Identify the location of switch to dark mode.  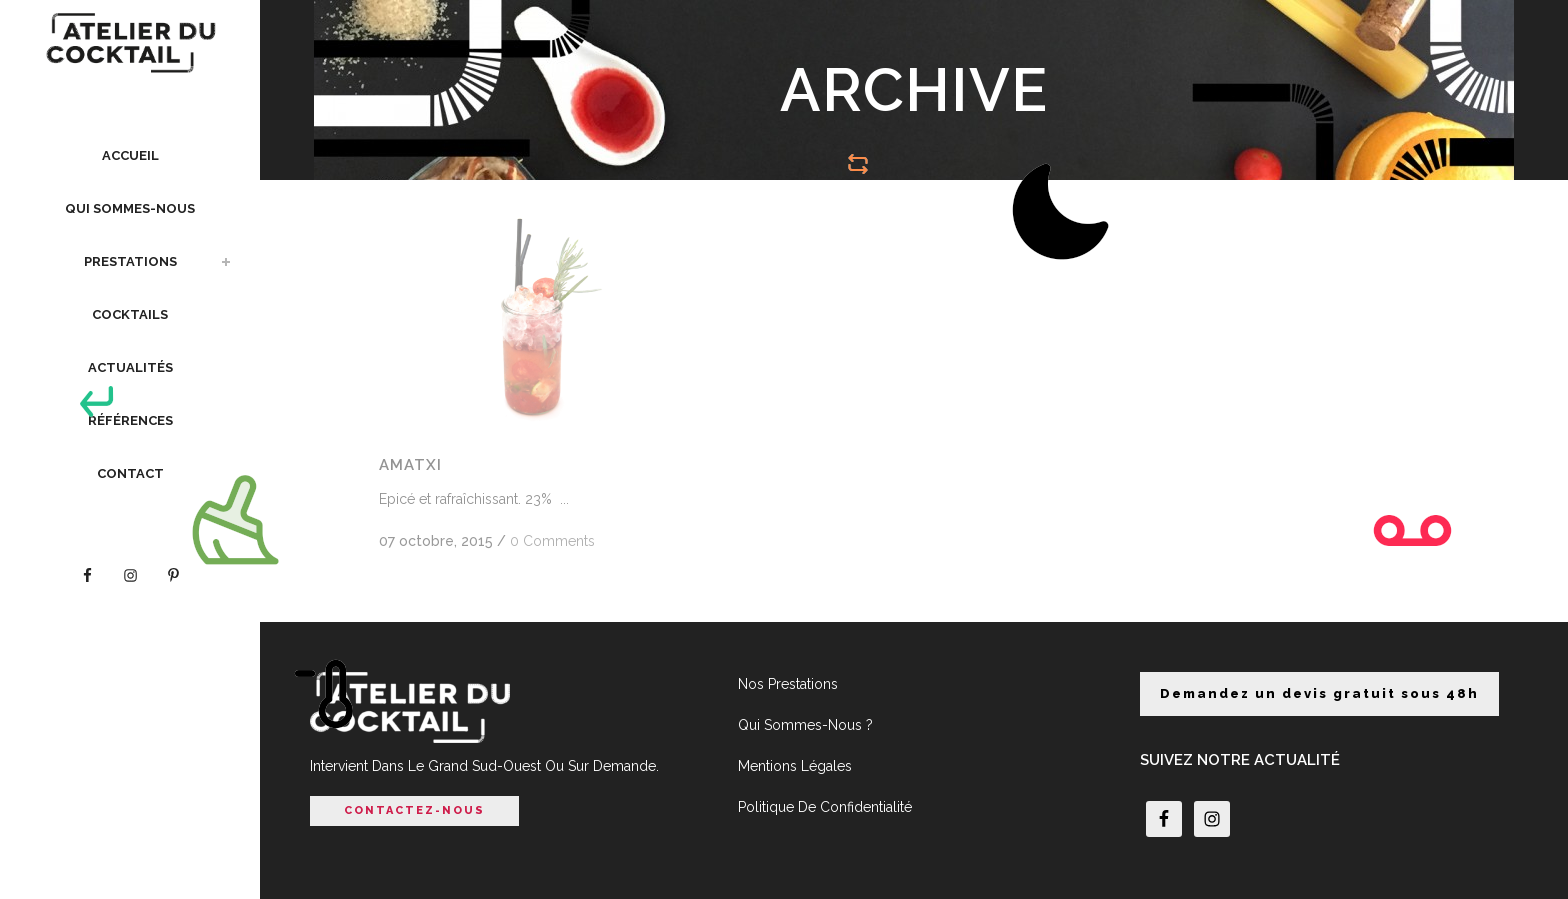
(1060, 211).